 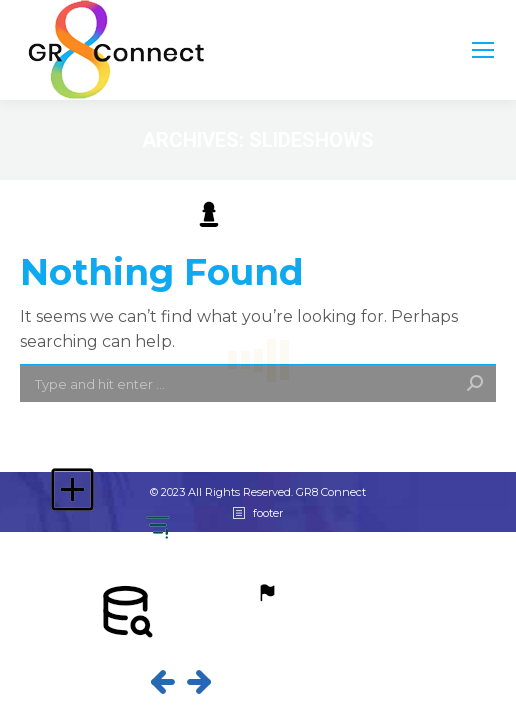 I want to click on add new file or content to a diff, so click(x=72, y=489).